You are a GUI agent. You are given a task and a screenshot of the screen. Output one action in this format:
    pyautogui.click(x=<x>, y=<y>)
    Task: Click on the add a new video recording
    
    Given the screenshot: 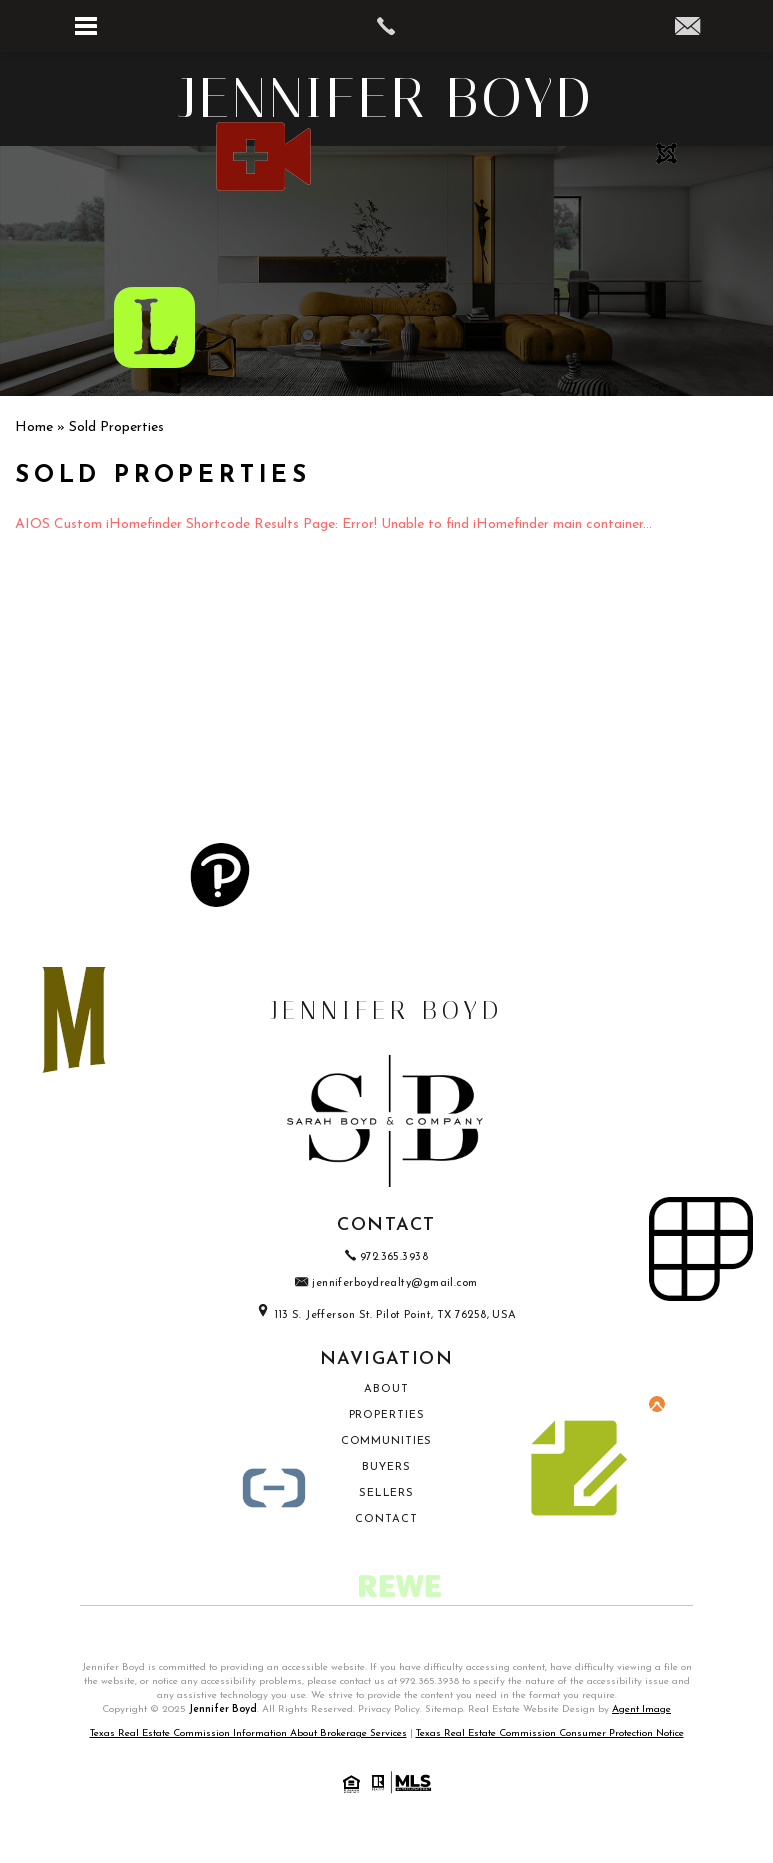 What is the action you would take?
    pyautogui.click(x=263, y=156)
    